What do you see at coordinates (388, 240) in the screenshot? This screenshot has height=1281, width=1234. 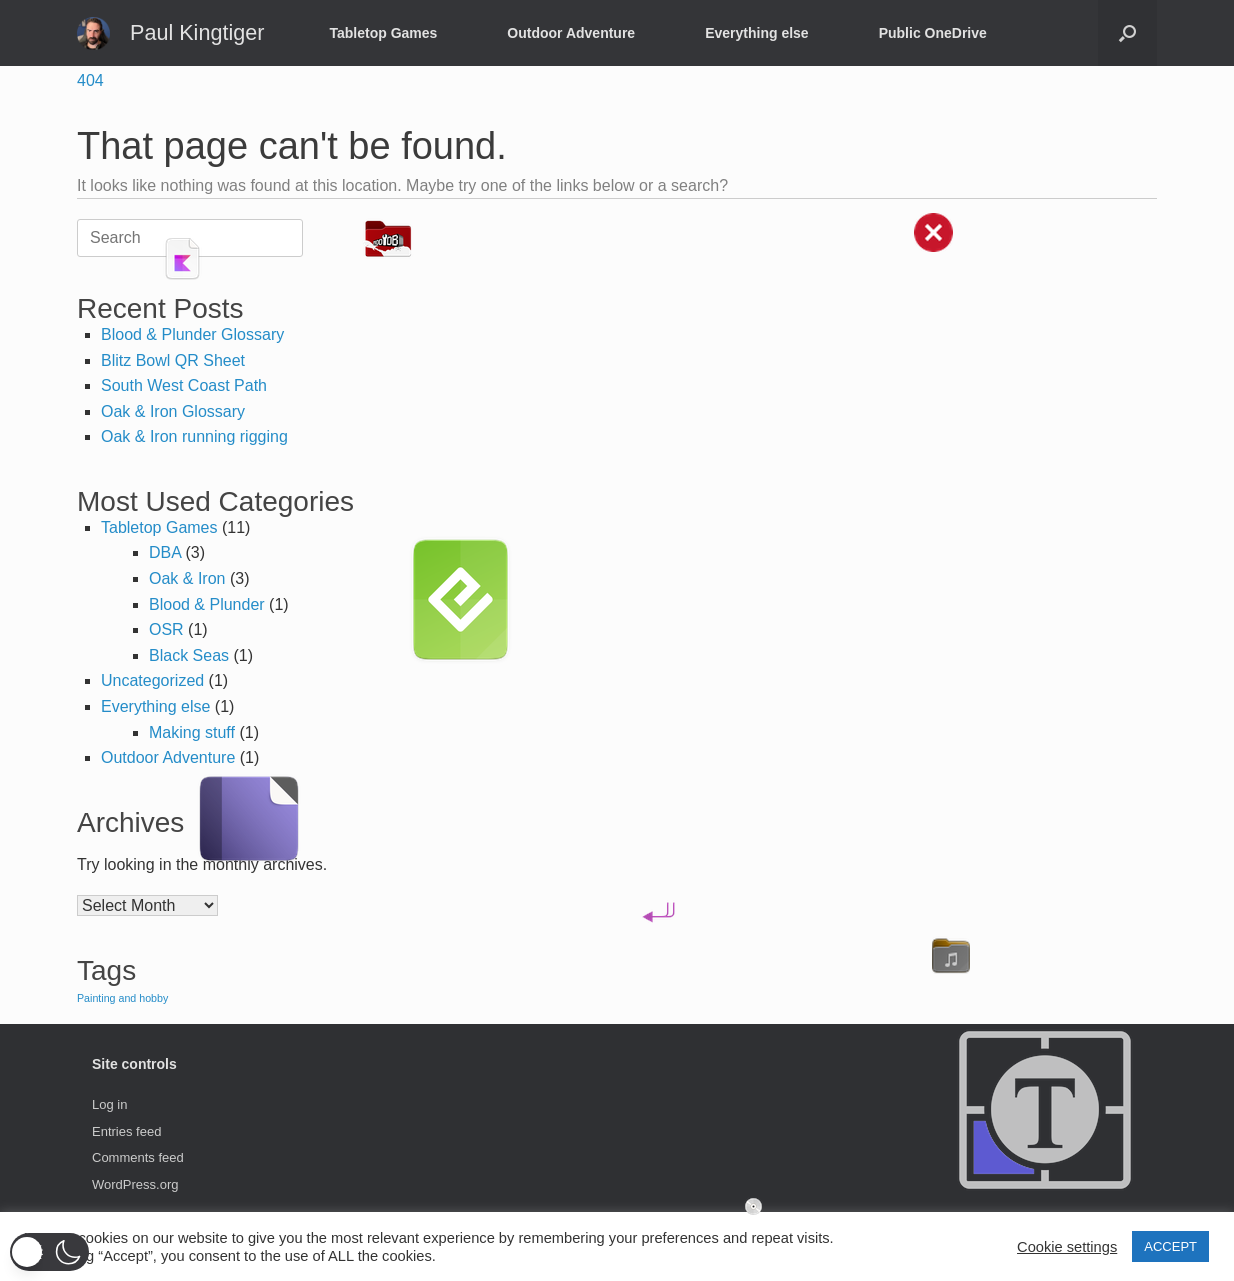 I see `open moddb game mods folder` at bounding box center [388, 240].